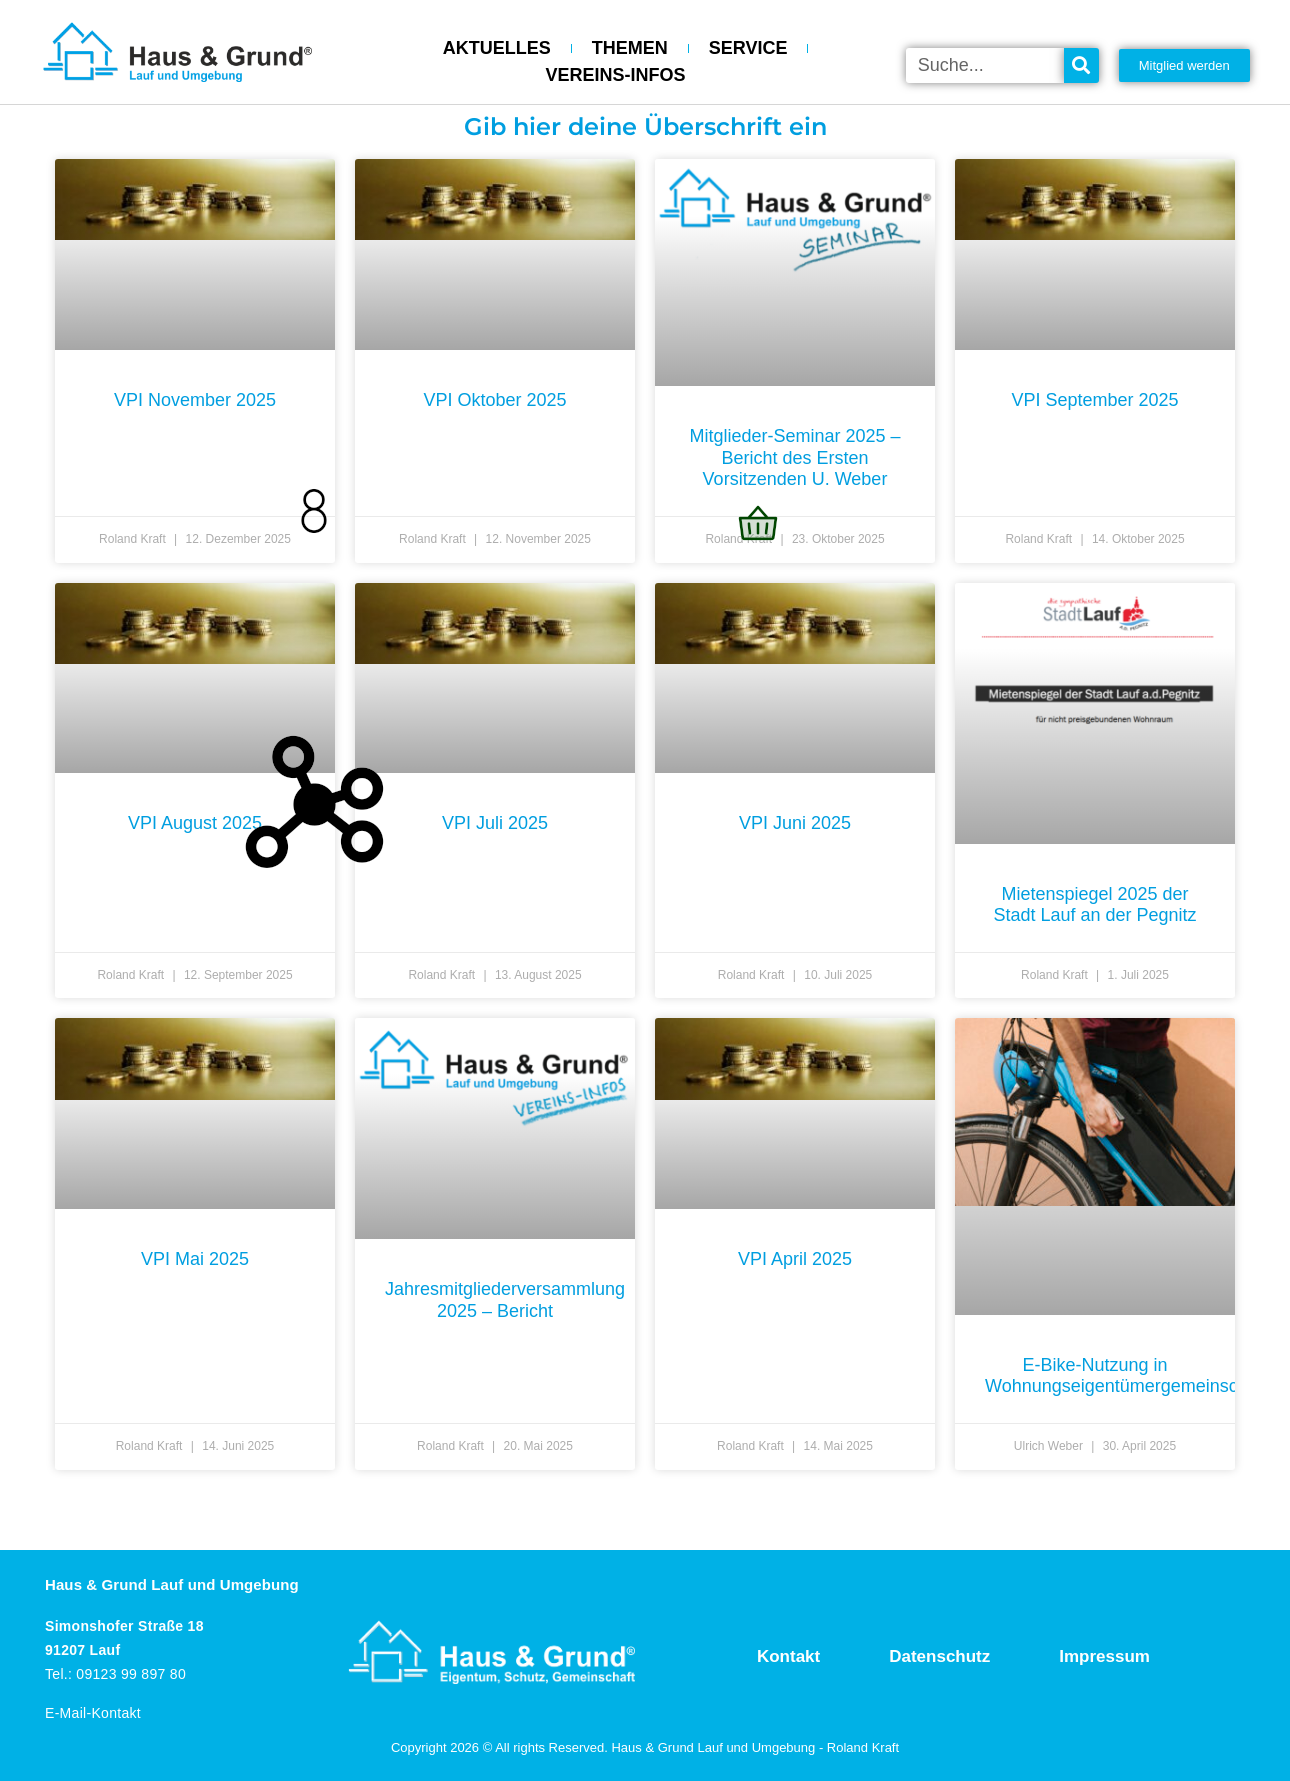  What do you see at coordinates (758, 525) in the screenshot?
I see `view your shopping basket` at bounding box center [758, 525].